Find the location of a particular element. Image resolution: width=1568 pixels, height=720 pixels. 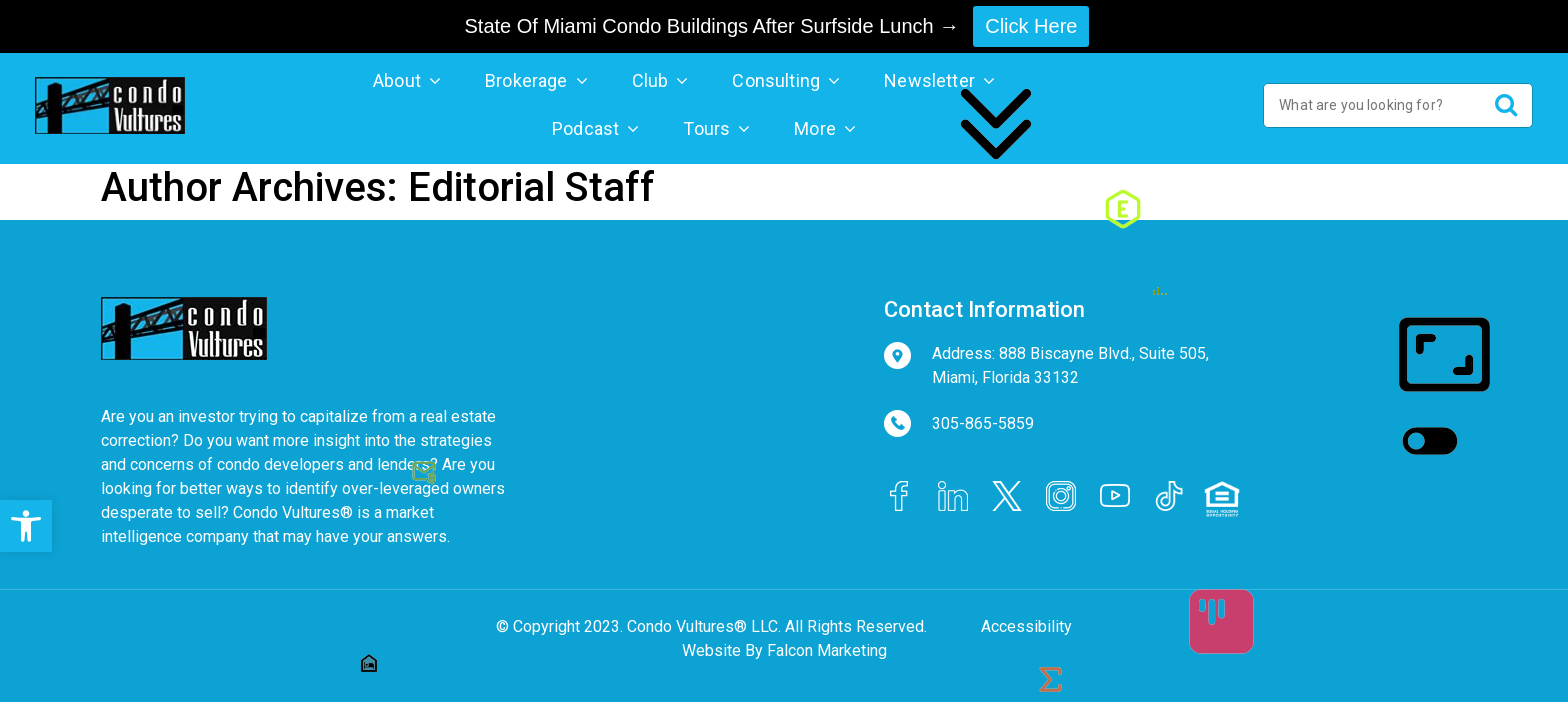

align content to the top-left corner is located at coordinates (1221, 621).